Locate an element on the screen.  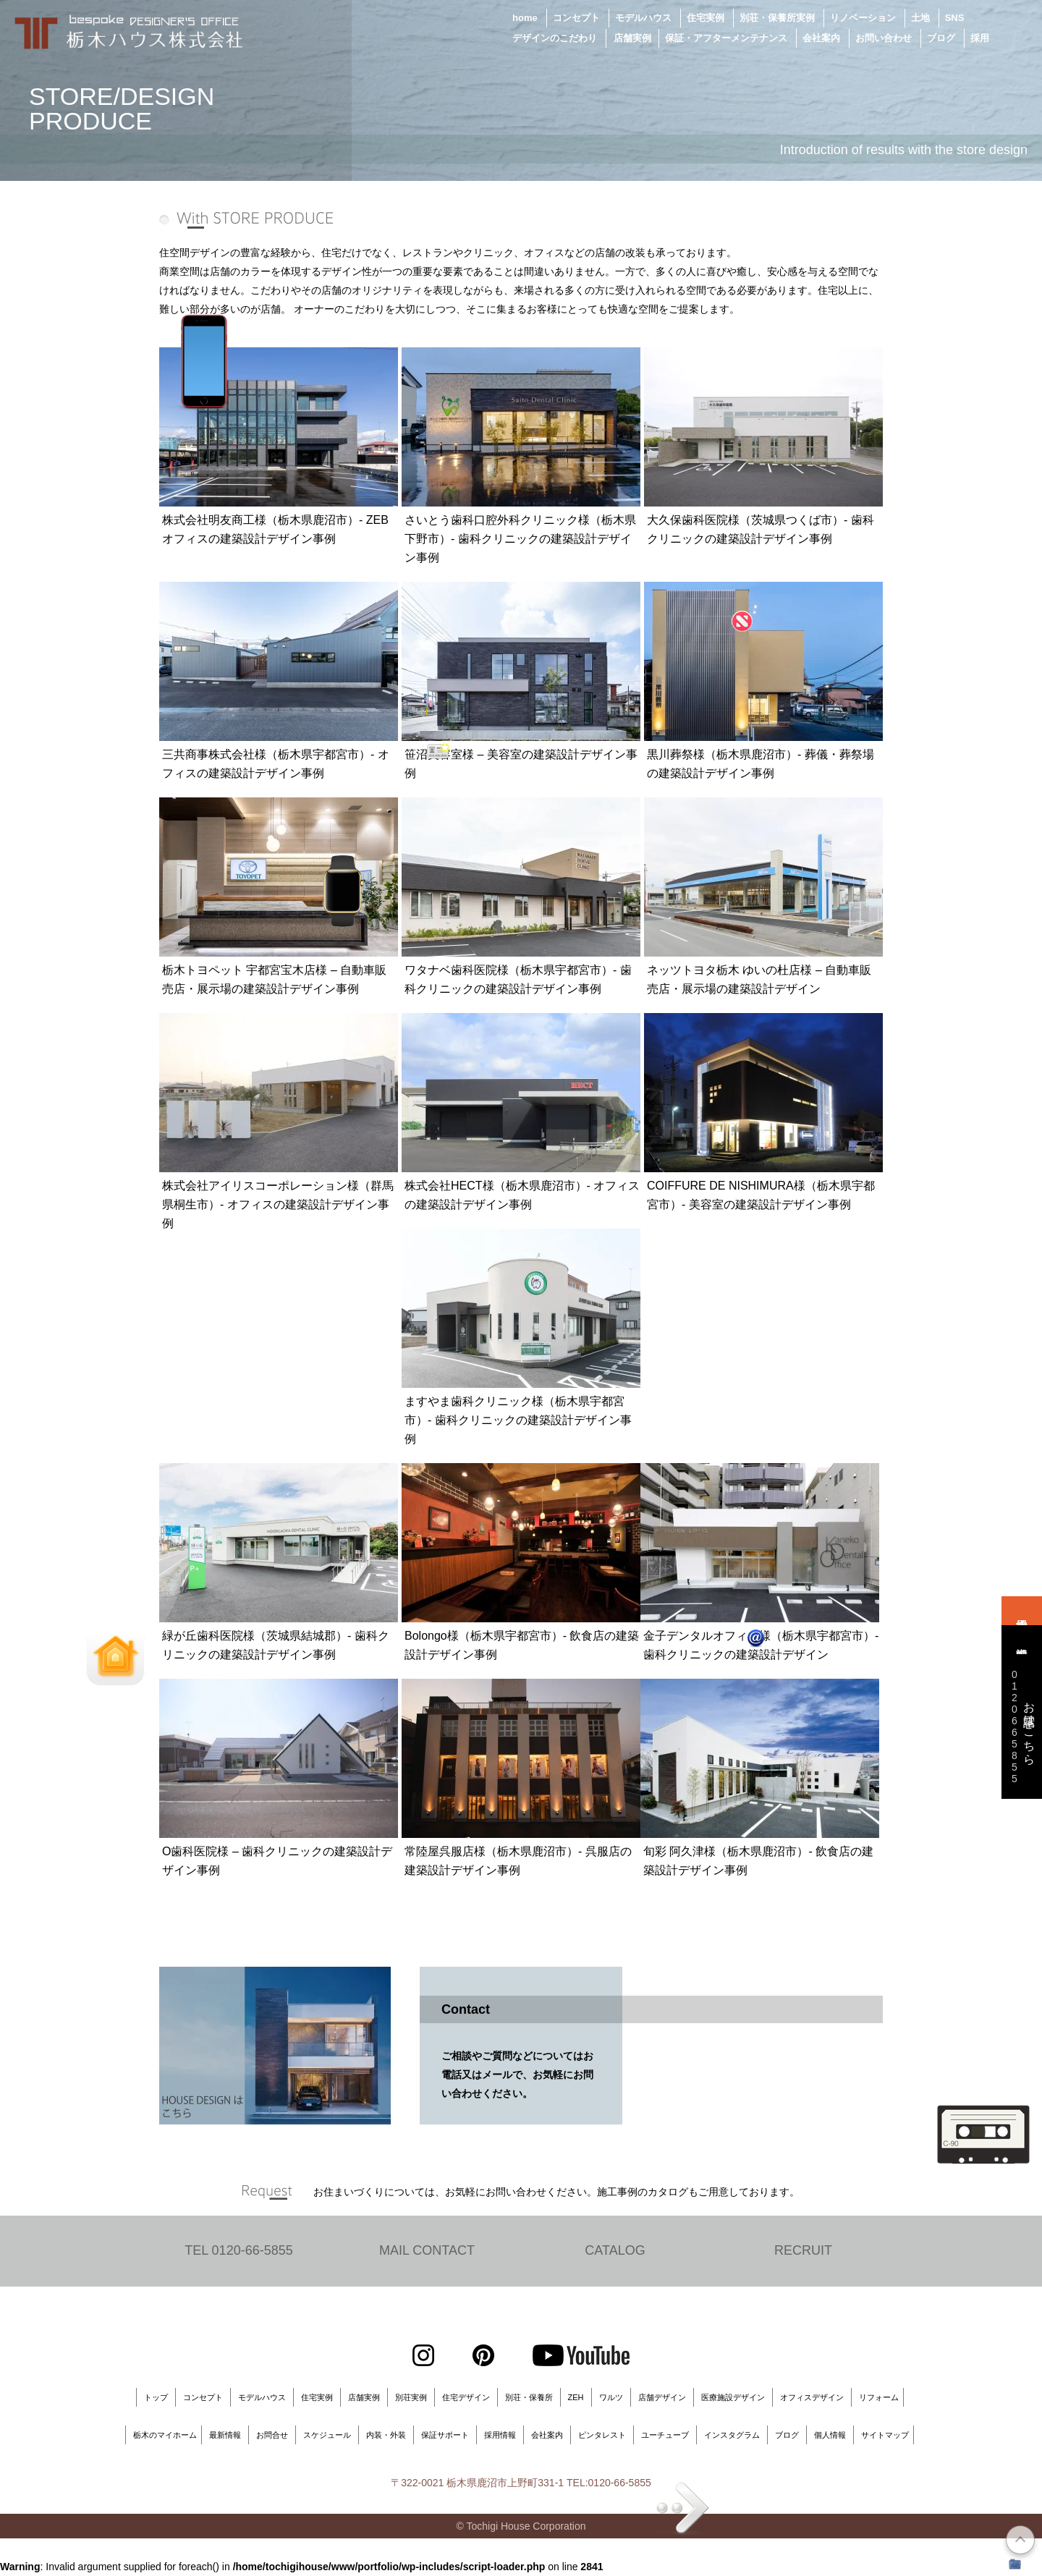
access email account settings is located at coordinates (755, 1637).